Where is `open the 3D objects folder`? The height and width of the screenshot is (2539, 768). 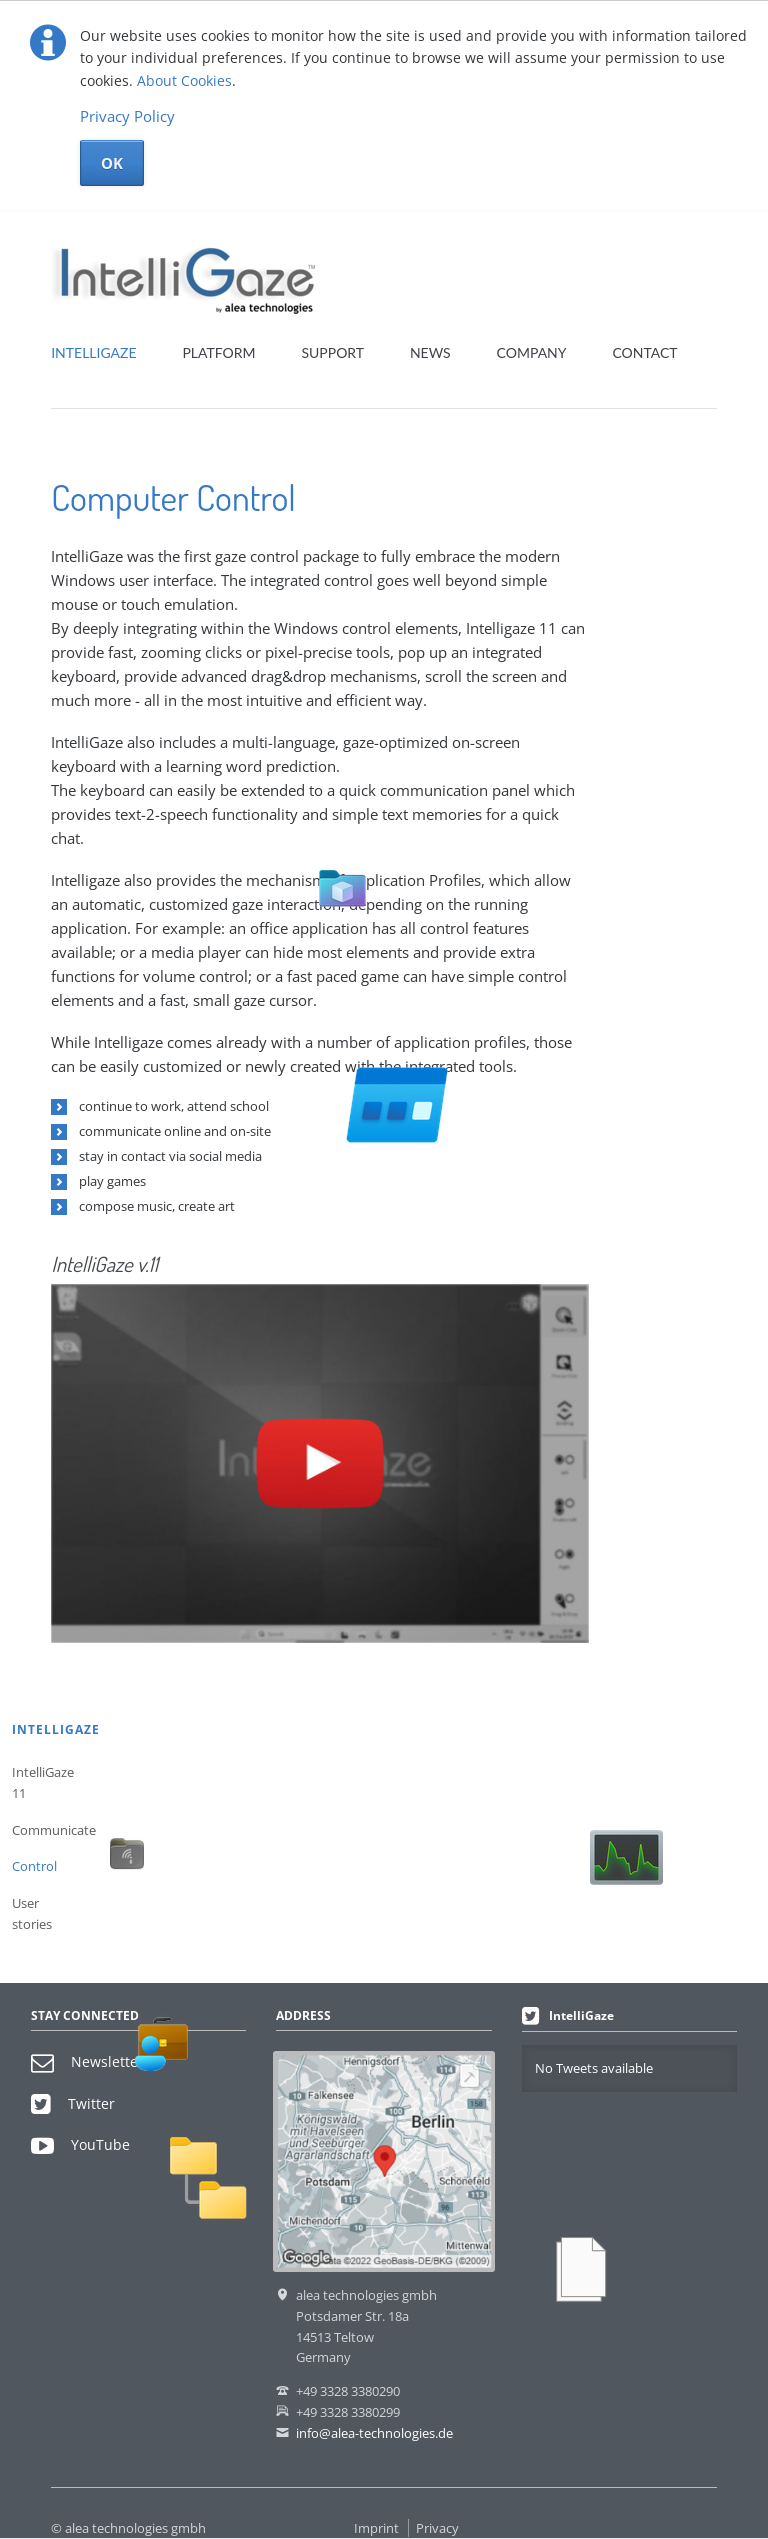 open the 3D objects folder is located at coordinates (342, 889).